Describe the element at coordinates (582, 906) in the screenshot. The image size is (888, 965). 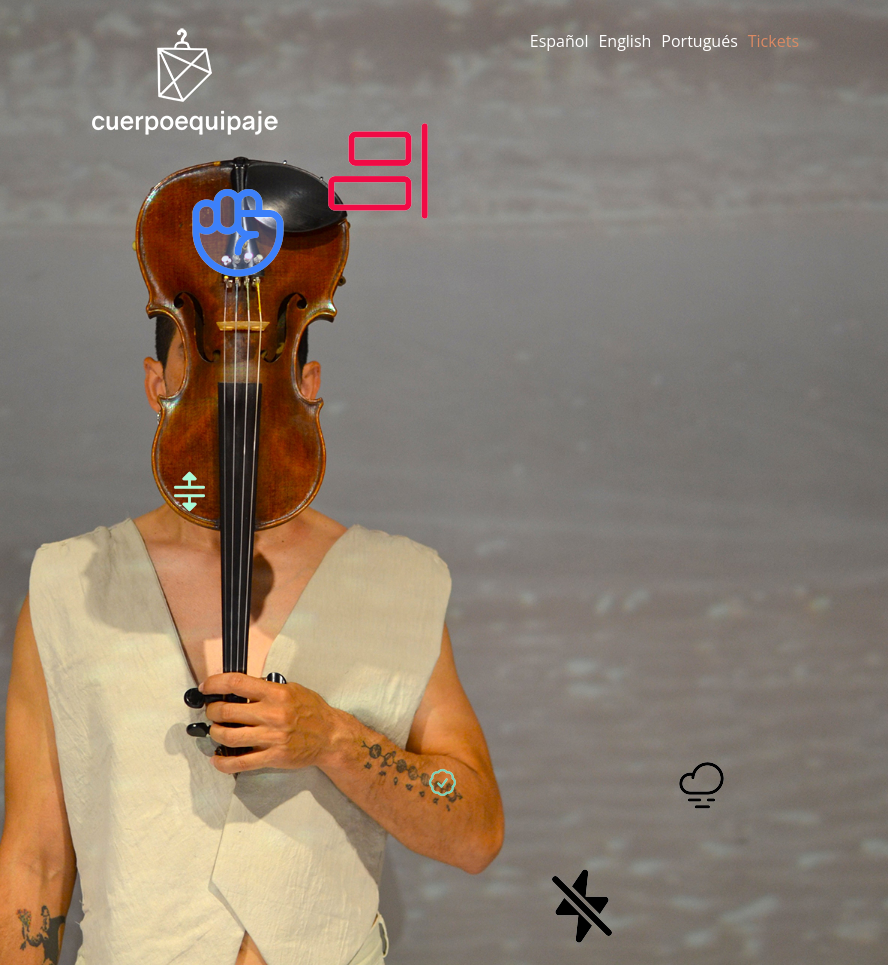
I see `disable camera flash` at that location.